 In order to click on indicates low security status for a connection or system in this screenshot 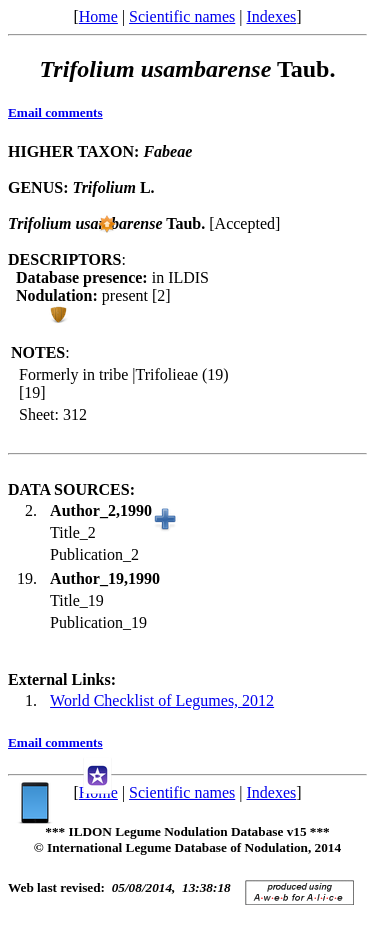, I will do `click(58, 314)`.